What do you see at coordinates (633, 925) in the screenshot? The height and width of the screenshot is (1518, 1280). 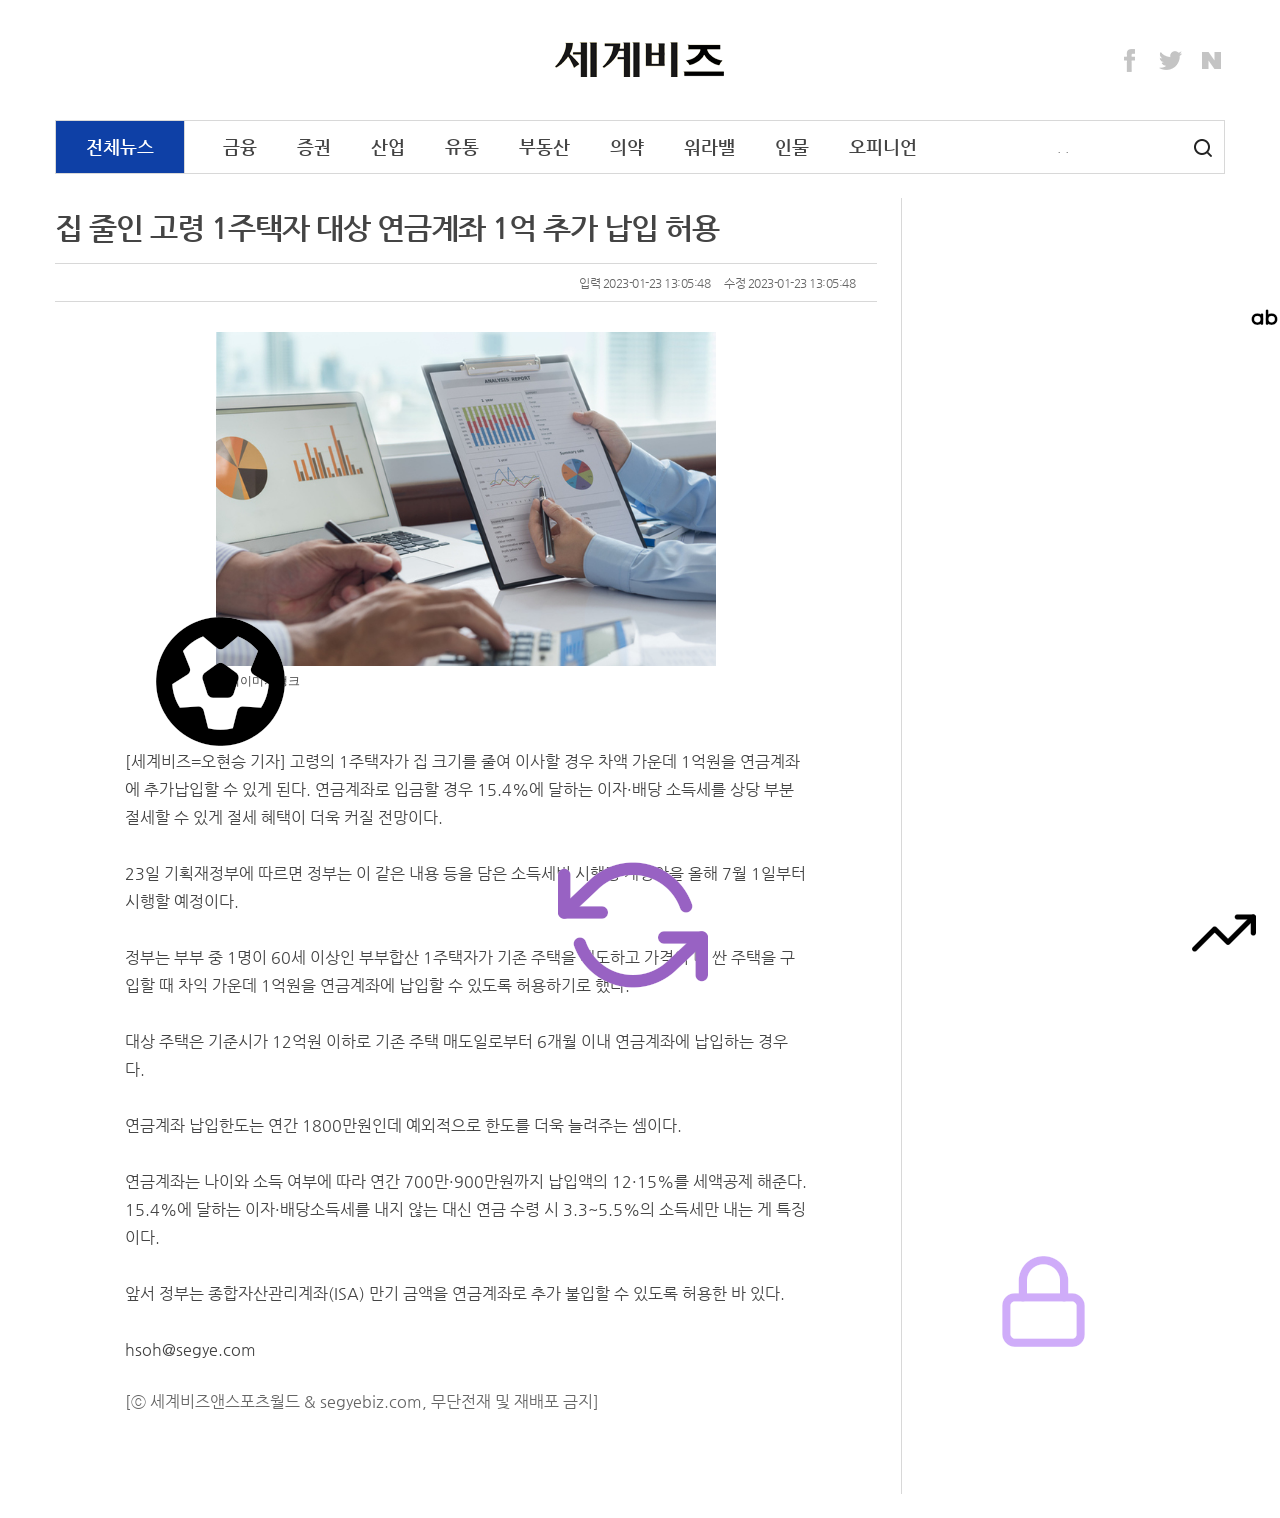 I see `refresh or reload content` at bounding box center [633, 925].